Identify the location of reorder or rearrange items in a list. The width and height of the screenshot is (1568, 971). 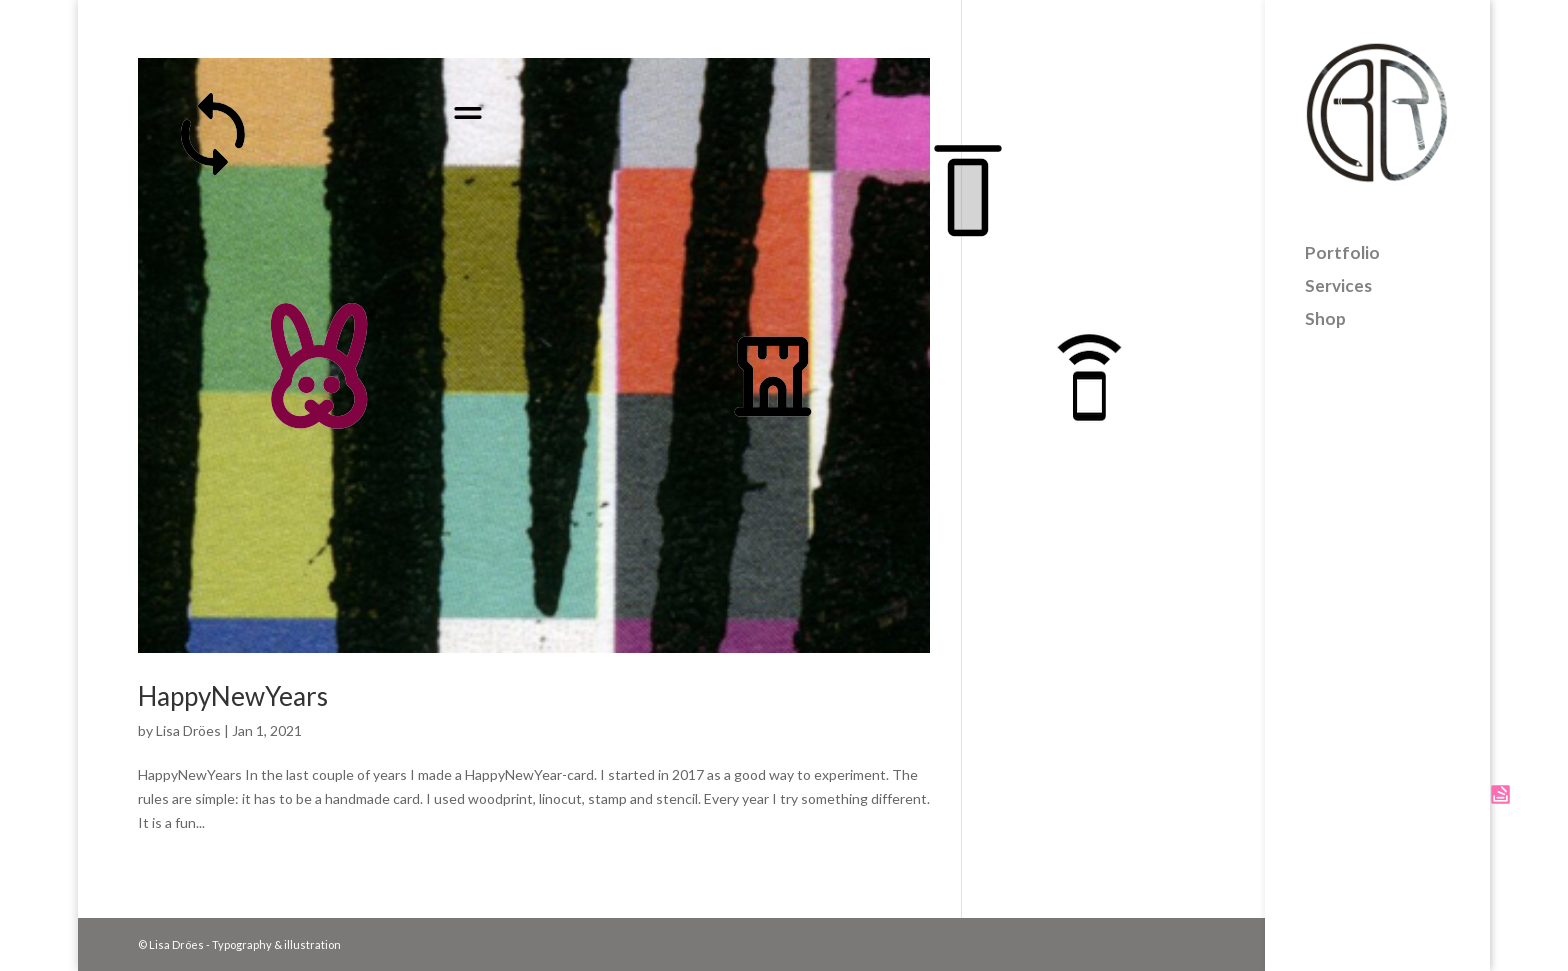
(468, 113).